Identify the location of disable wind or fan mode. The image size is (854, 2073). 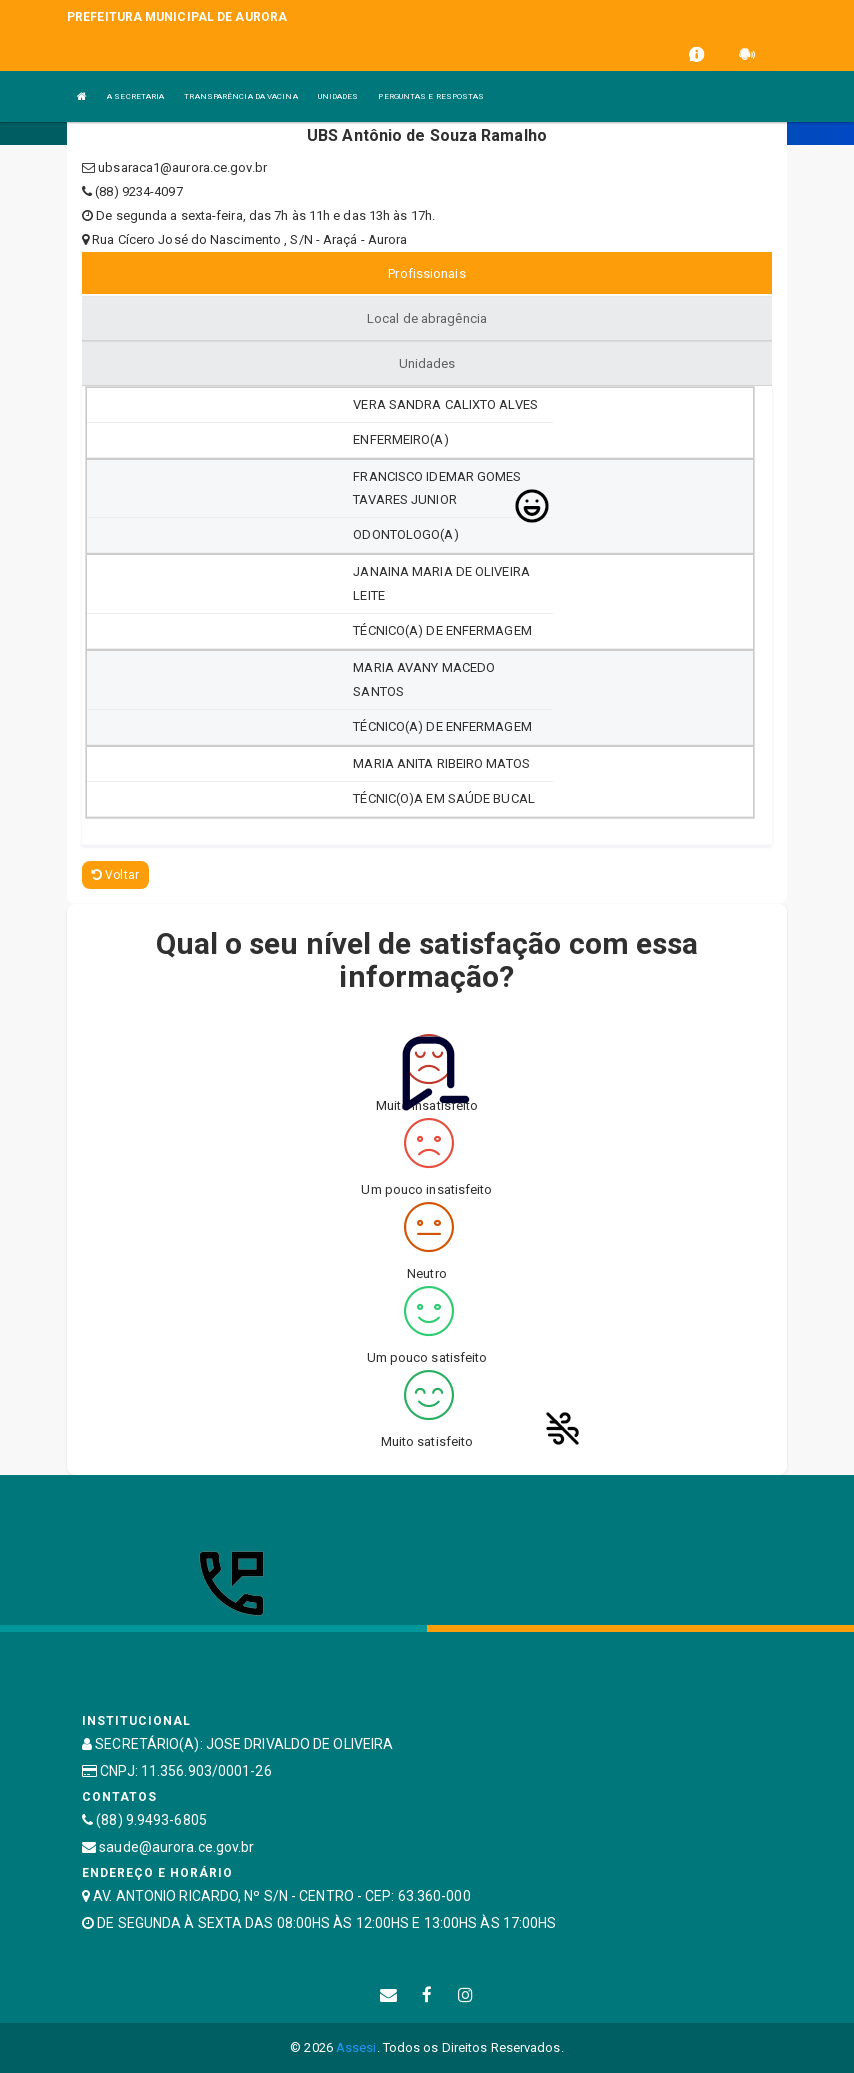
(562, 1428).